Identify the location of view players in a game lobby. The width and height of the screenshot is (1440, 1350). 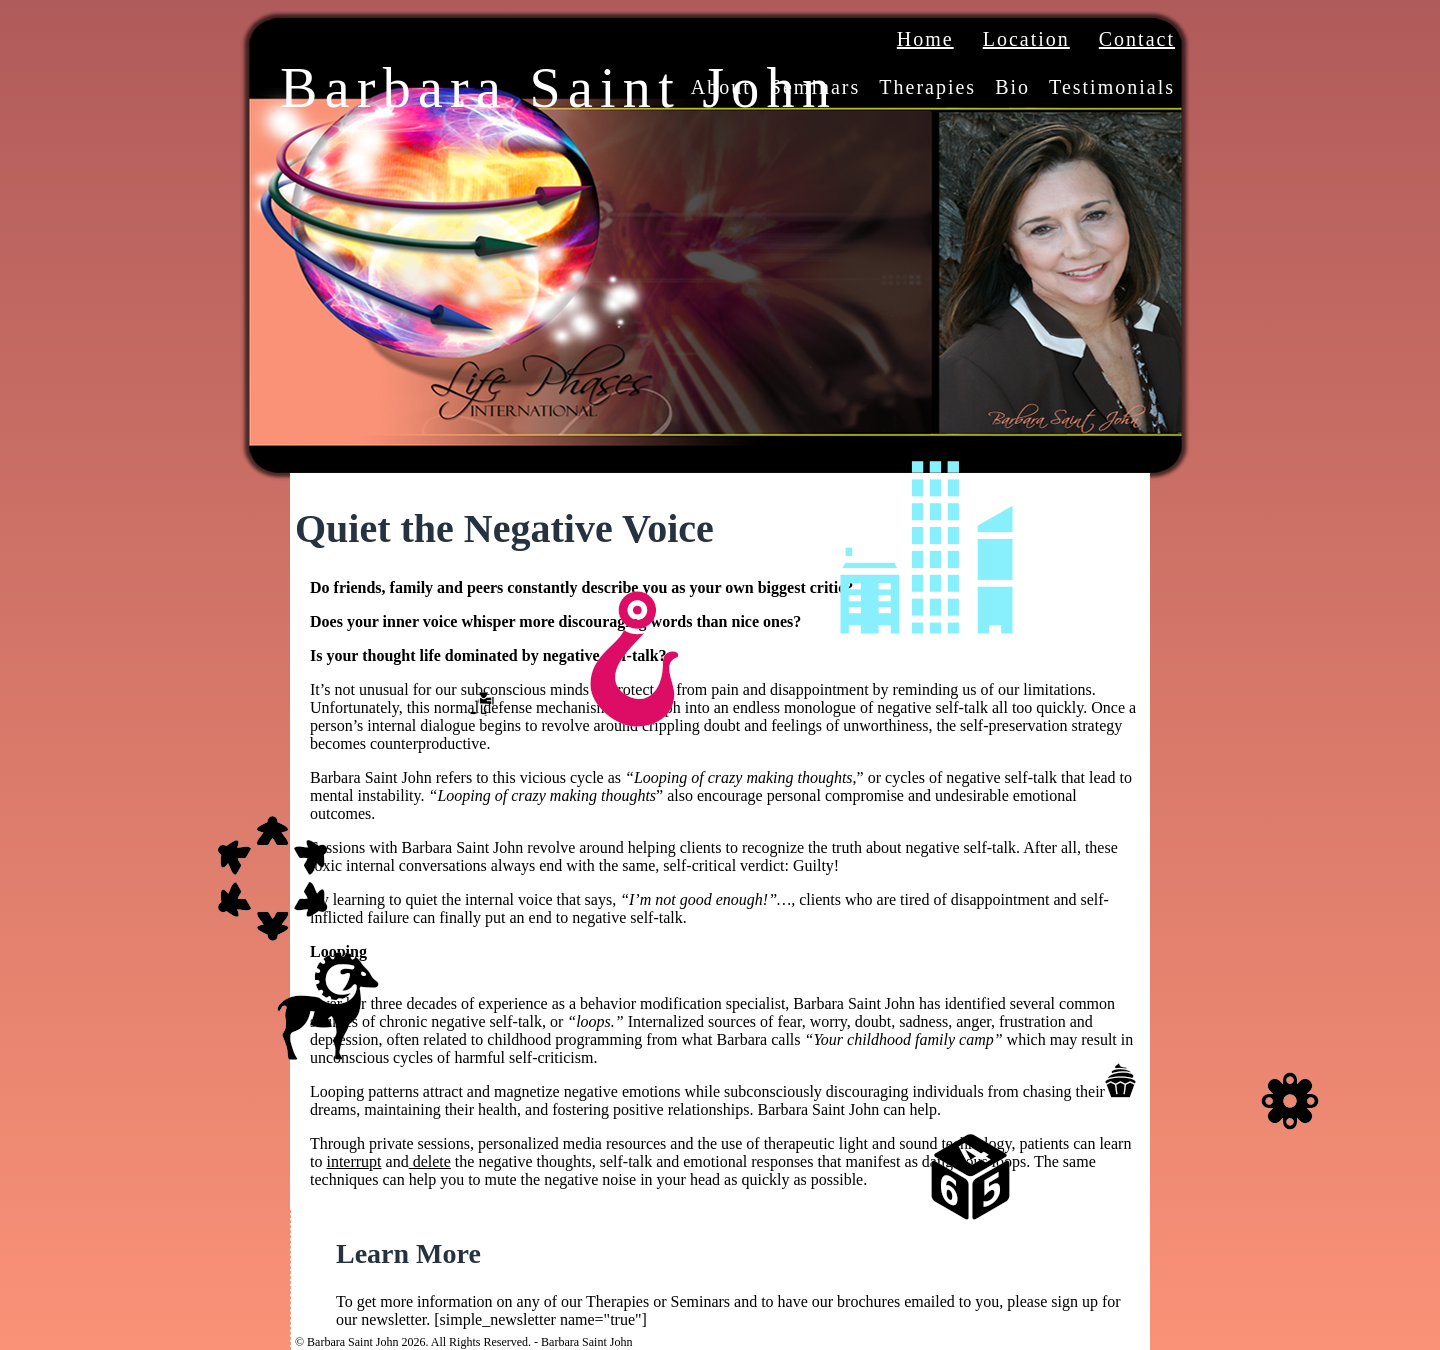
(272, 878).